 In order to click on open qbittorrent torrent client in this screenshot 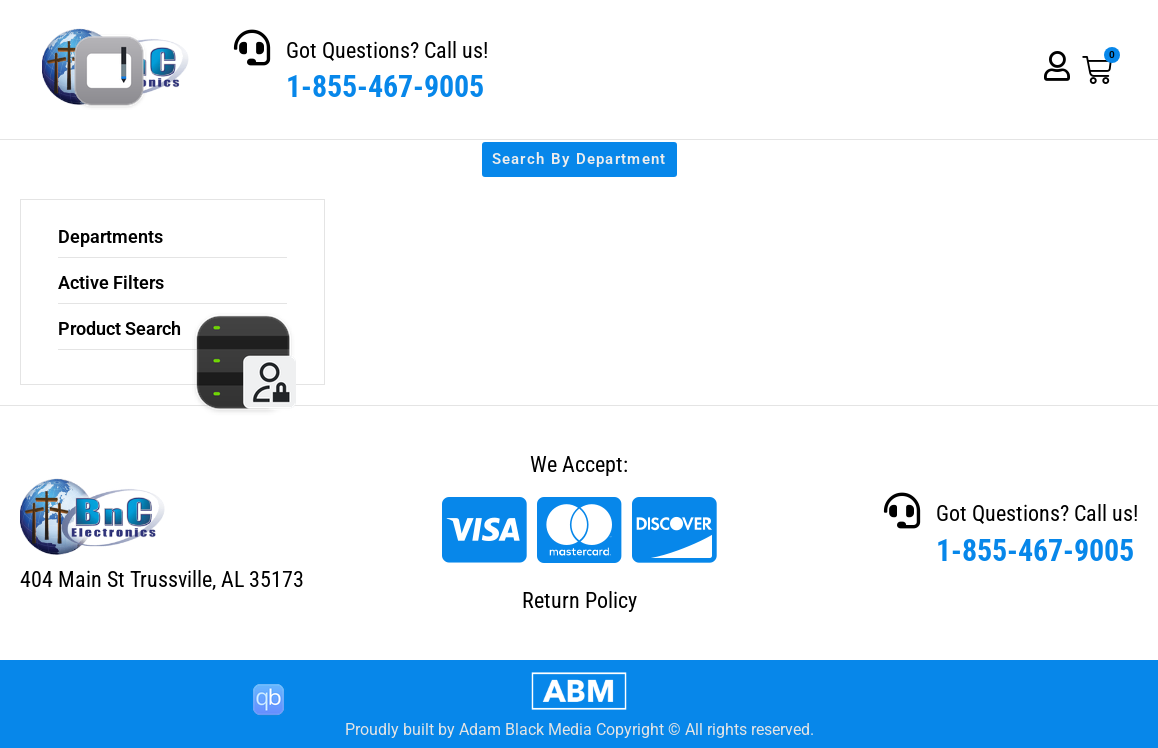, I will do `click(268, 699)`.